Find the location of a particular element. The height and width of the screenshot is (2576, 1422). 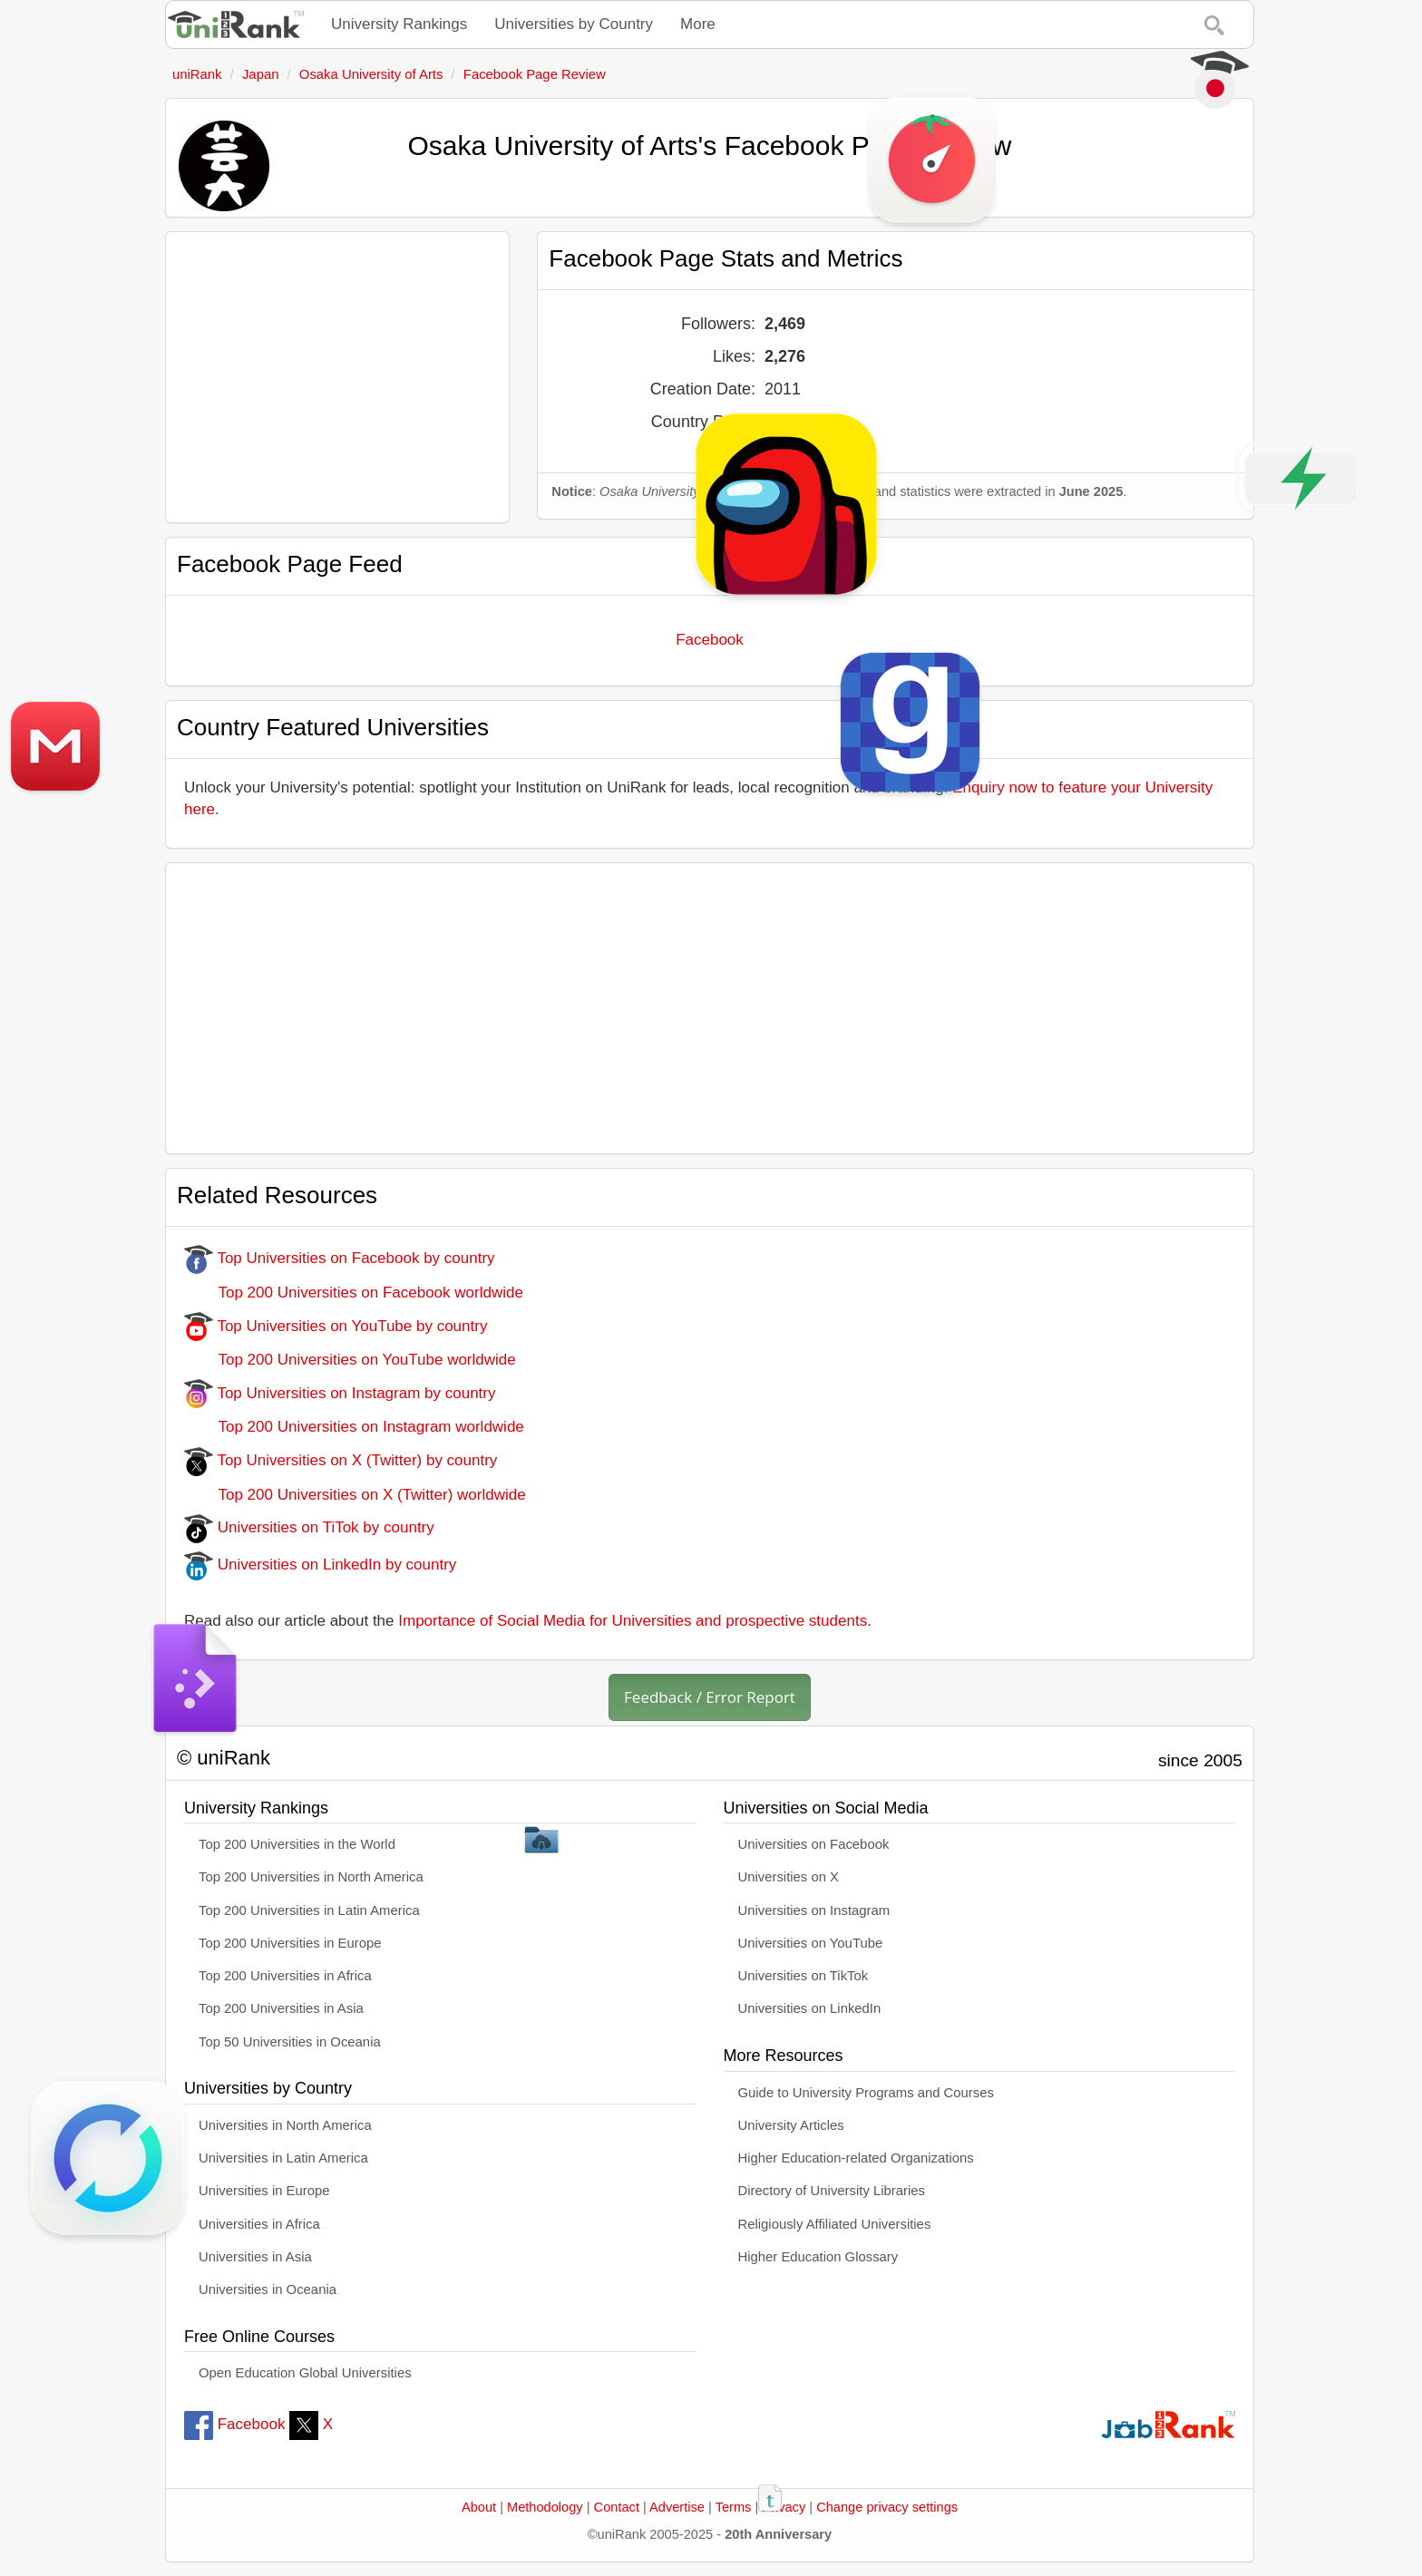

plasma application file type indicator is located at coordinates (195, 1680).